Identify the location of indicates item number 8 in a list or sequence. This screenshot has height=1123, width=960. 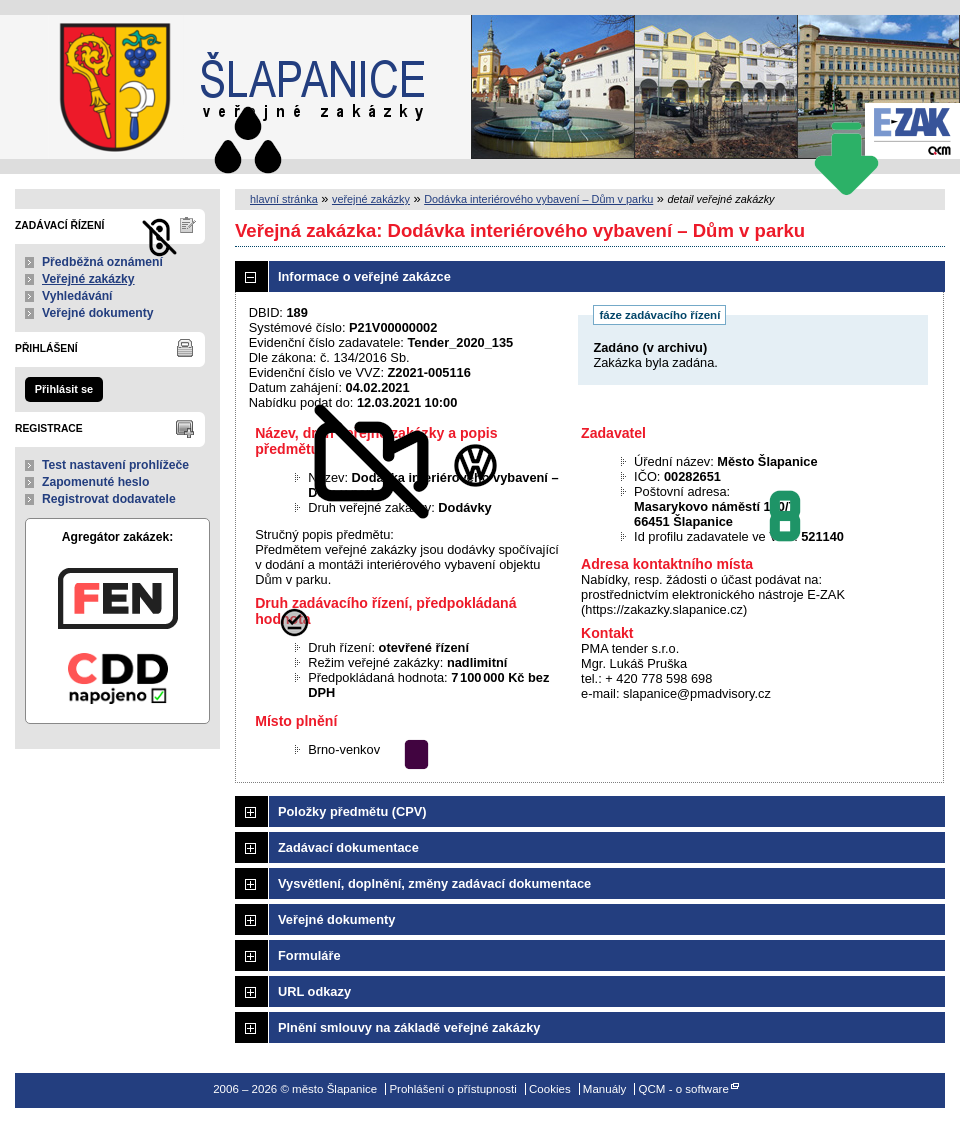
(785, 516).